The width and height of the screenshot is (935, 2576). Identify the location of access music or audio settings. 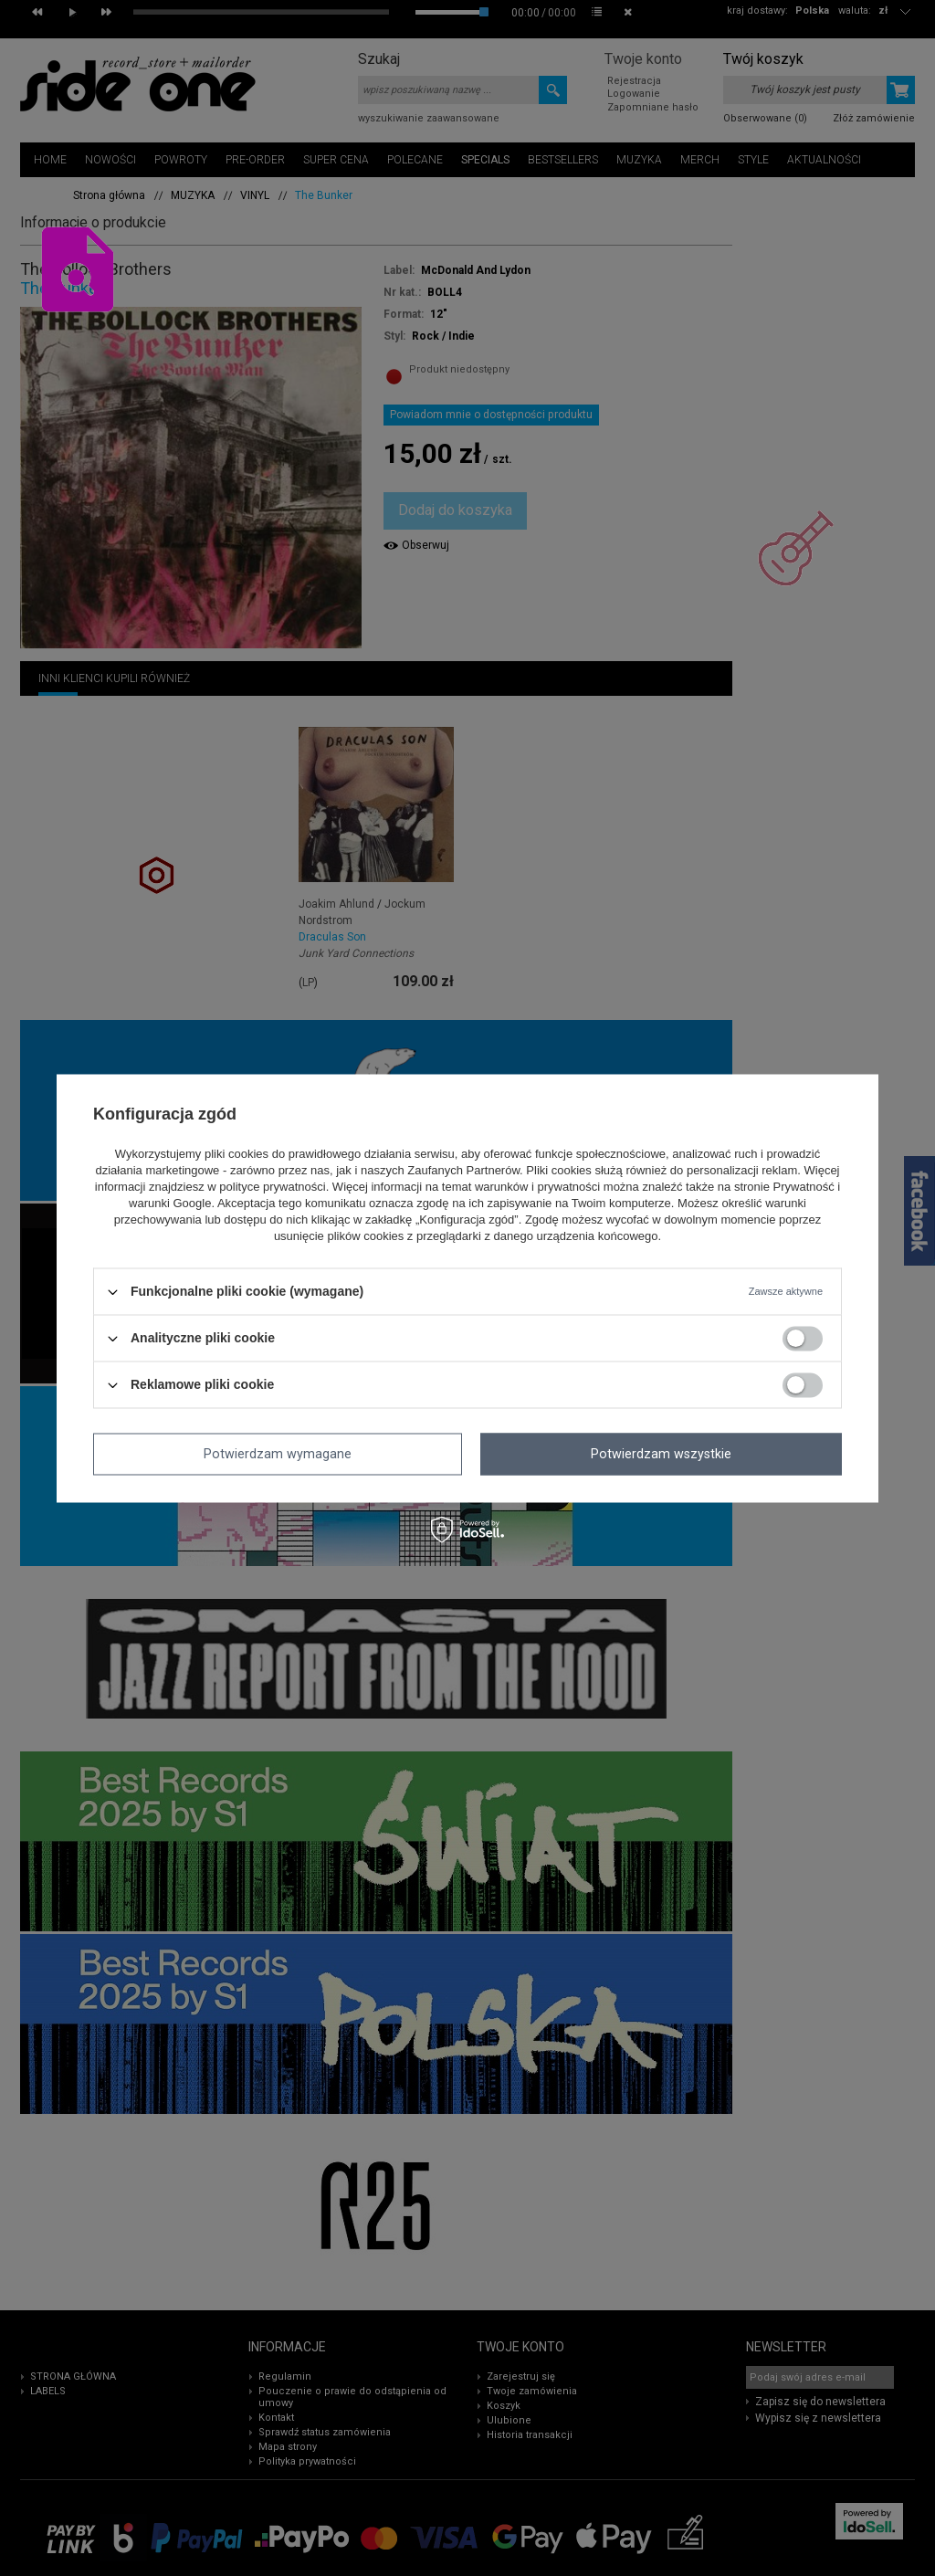
(795, 549).